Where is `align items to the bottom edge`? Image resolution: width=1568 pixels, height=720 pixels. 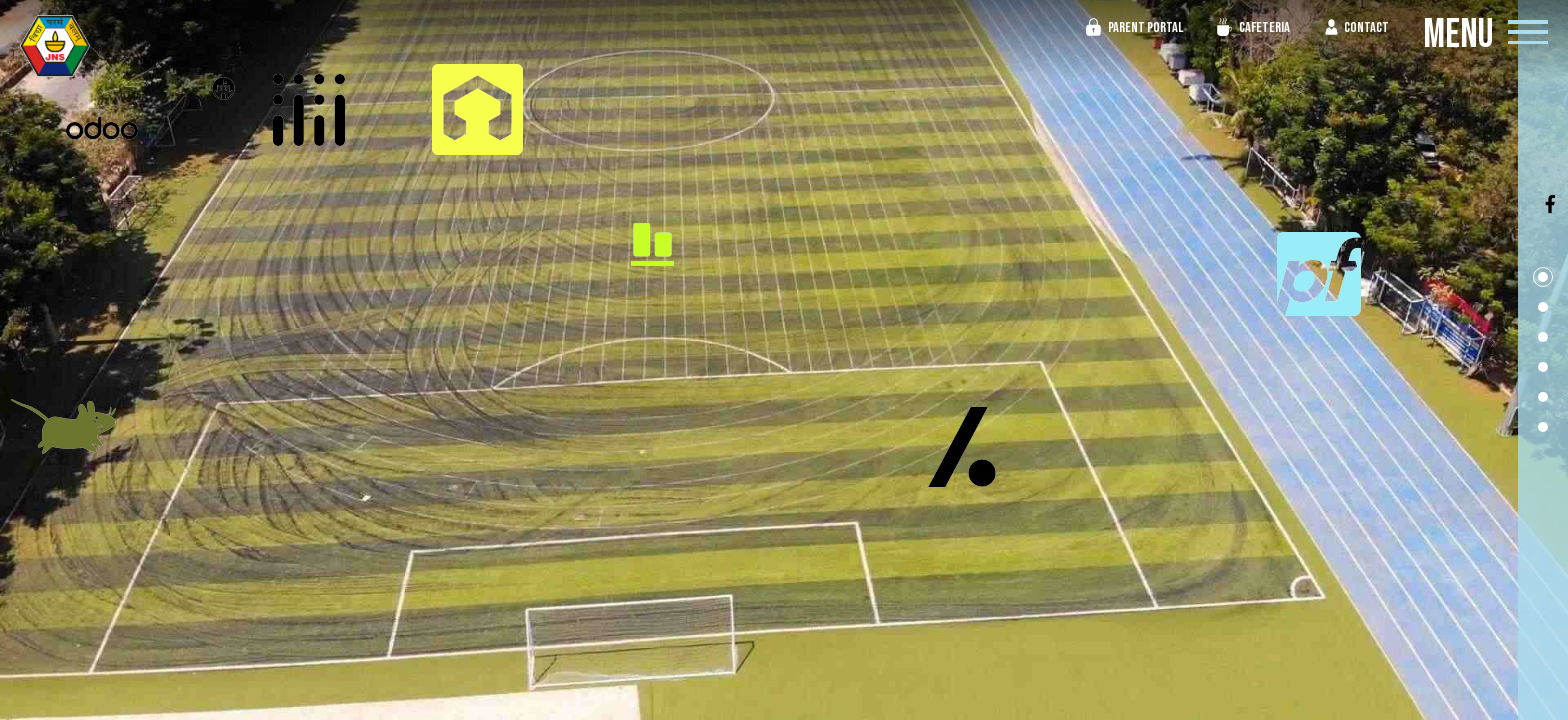
align items to the bottom edge is located at coordinates (652, 244).